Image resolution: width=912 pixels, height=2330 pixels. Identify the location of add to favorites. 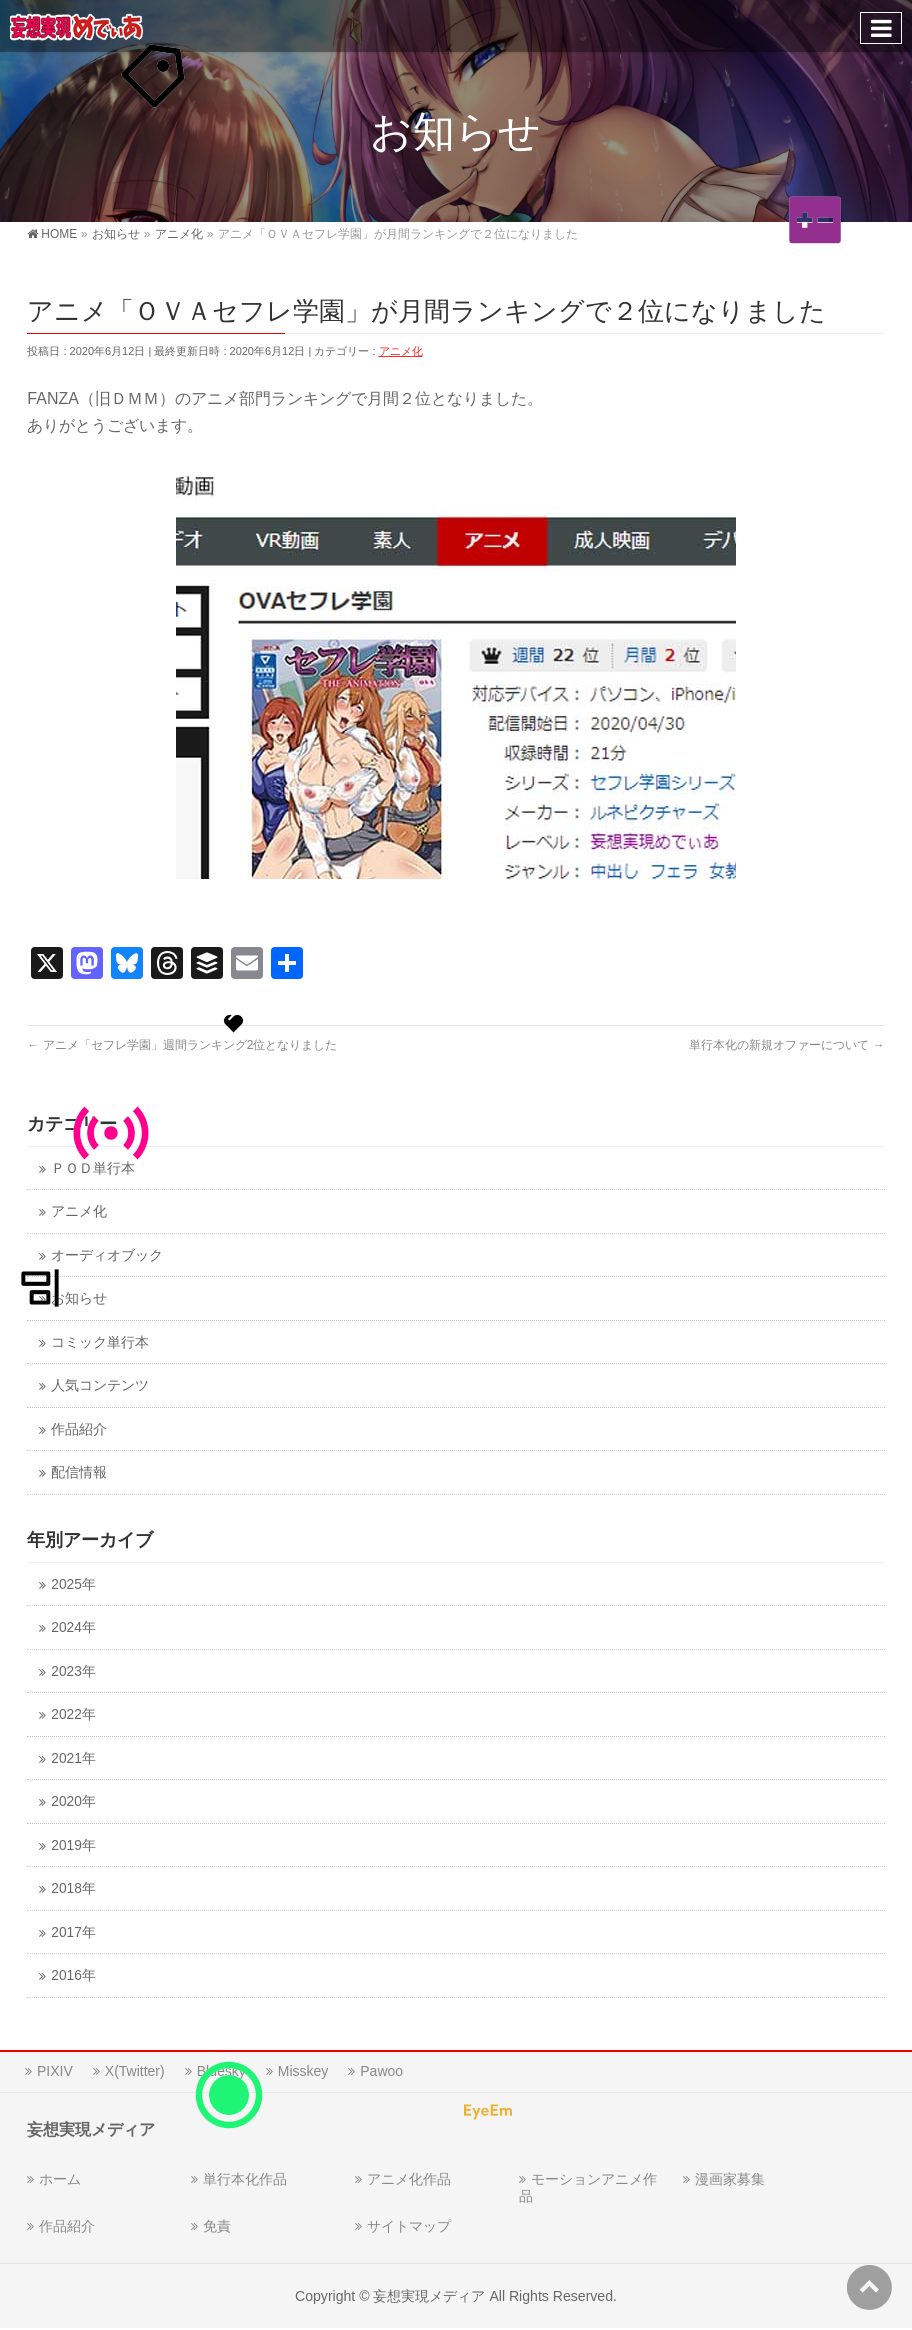
(233, 1023).